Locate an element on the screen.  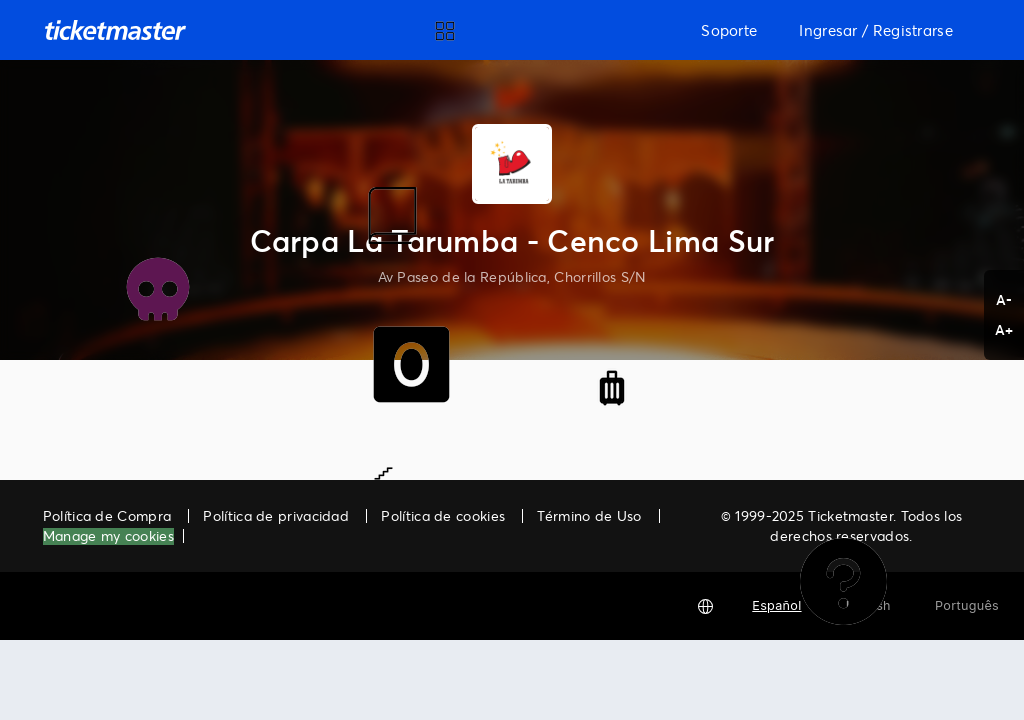
view steps or stairs in a building map is located at coordinates (383, 473).